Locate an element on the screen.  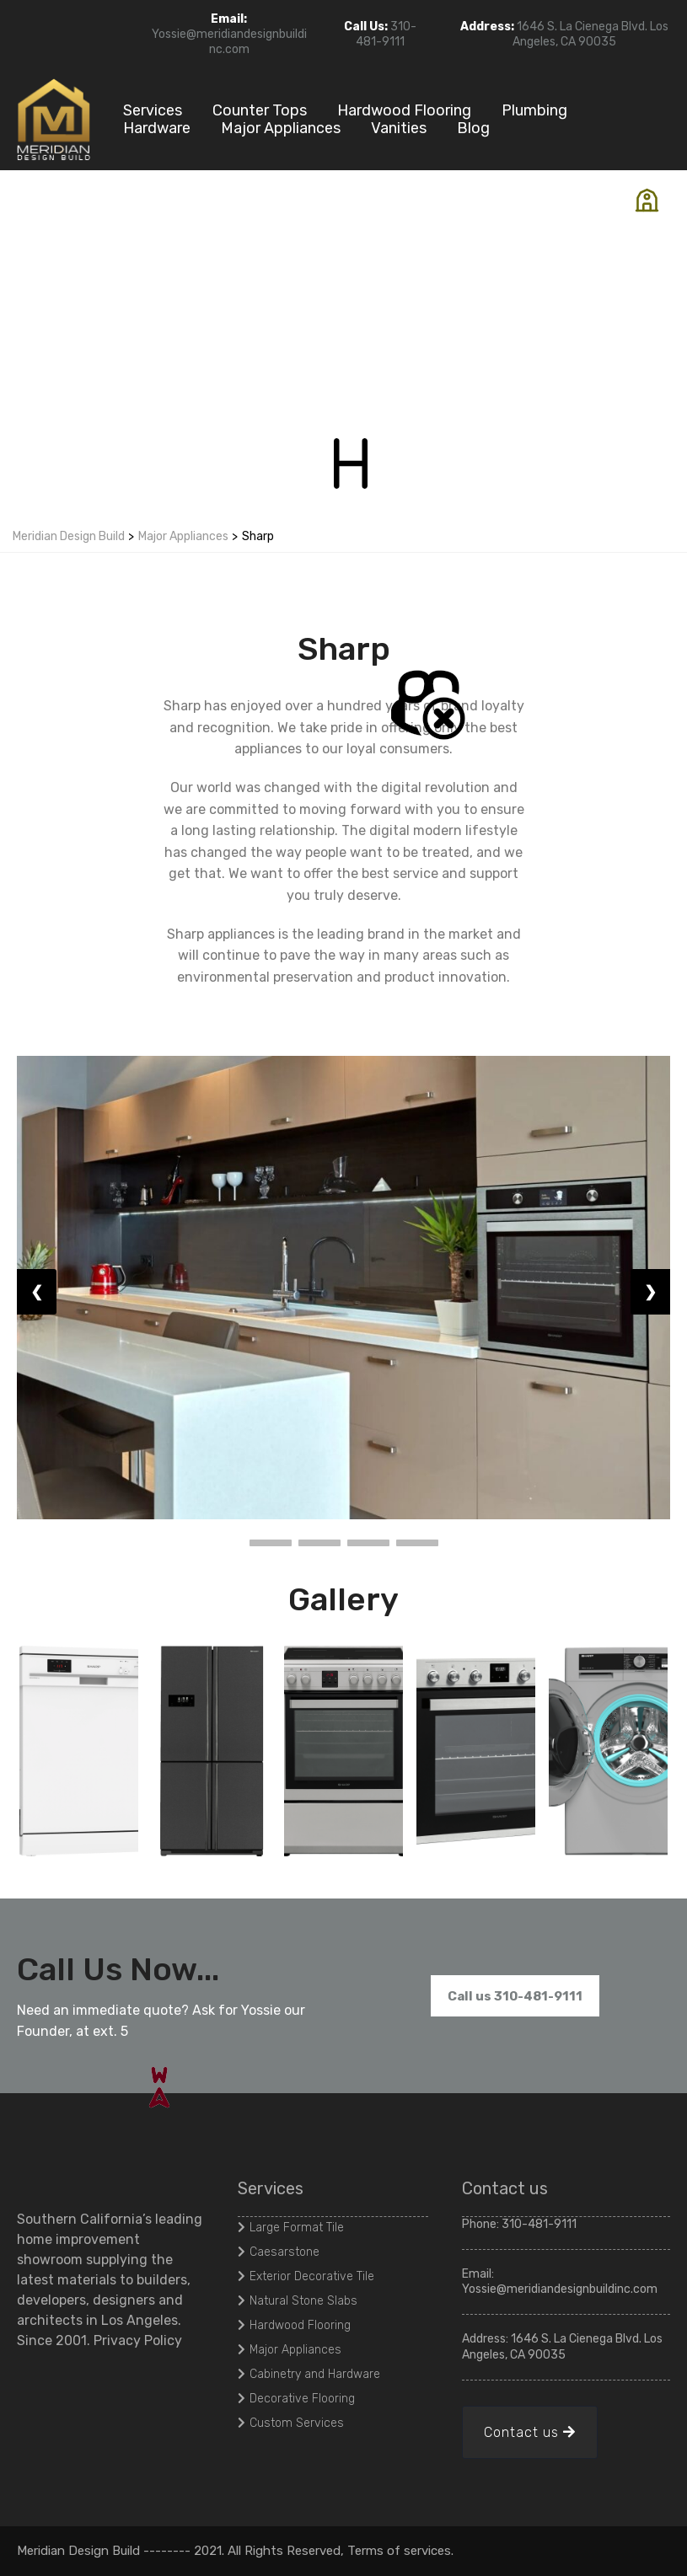
github copilot is disconnected or unavailable is located at coordinates (428, 703).